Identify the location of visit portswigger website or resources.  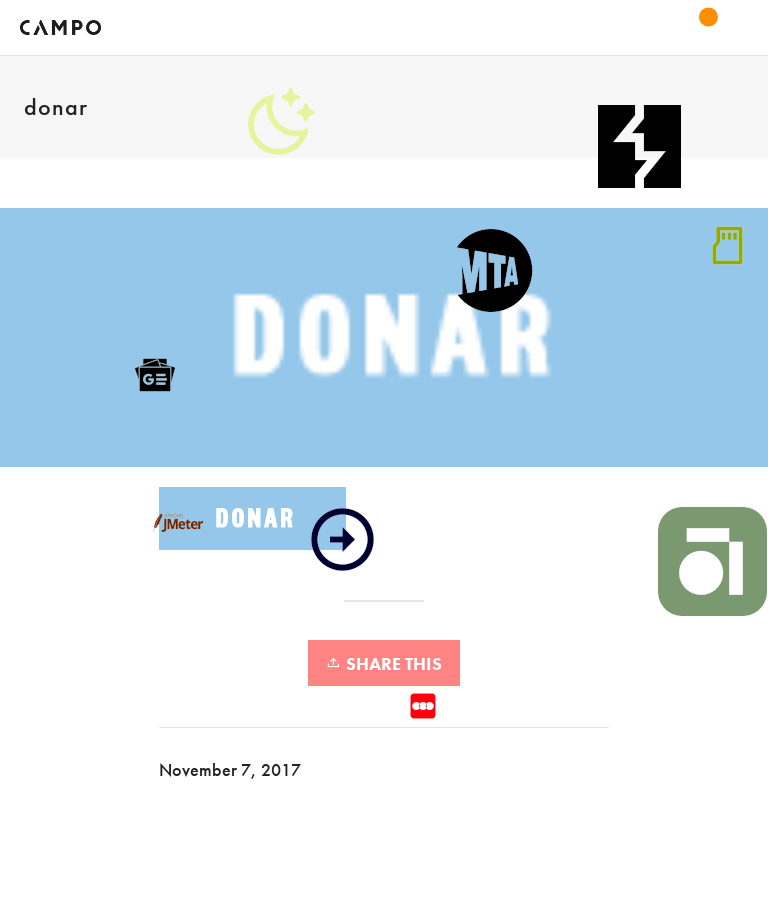
(639, 146).